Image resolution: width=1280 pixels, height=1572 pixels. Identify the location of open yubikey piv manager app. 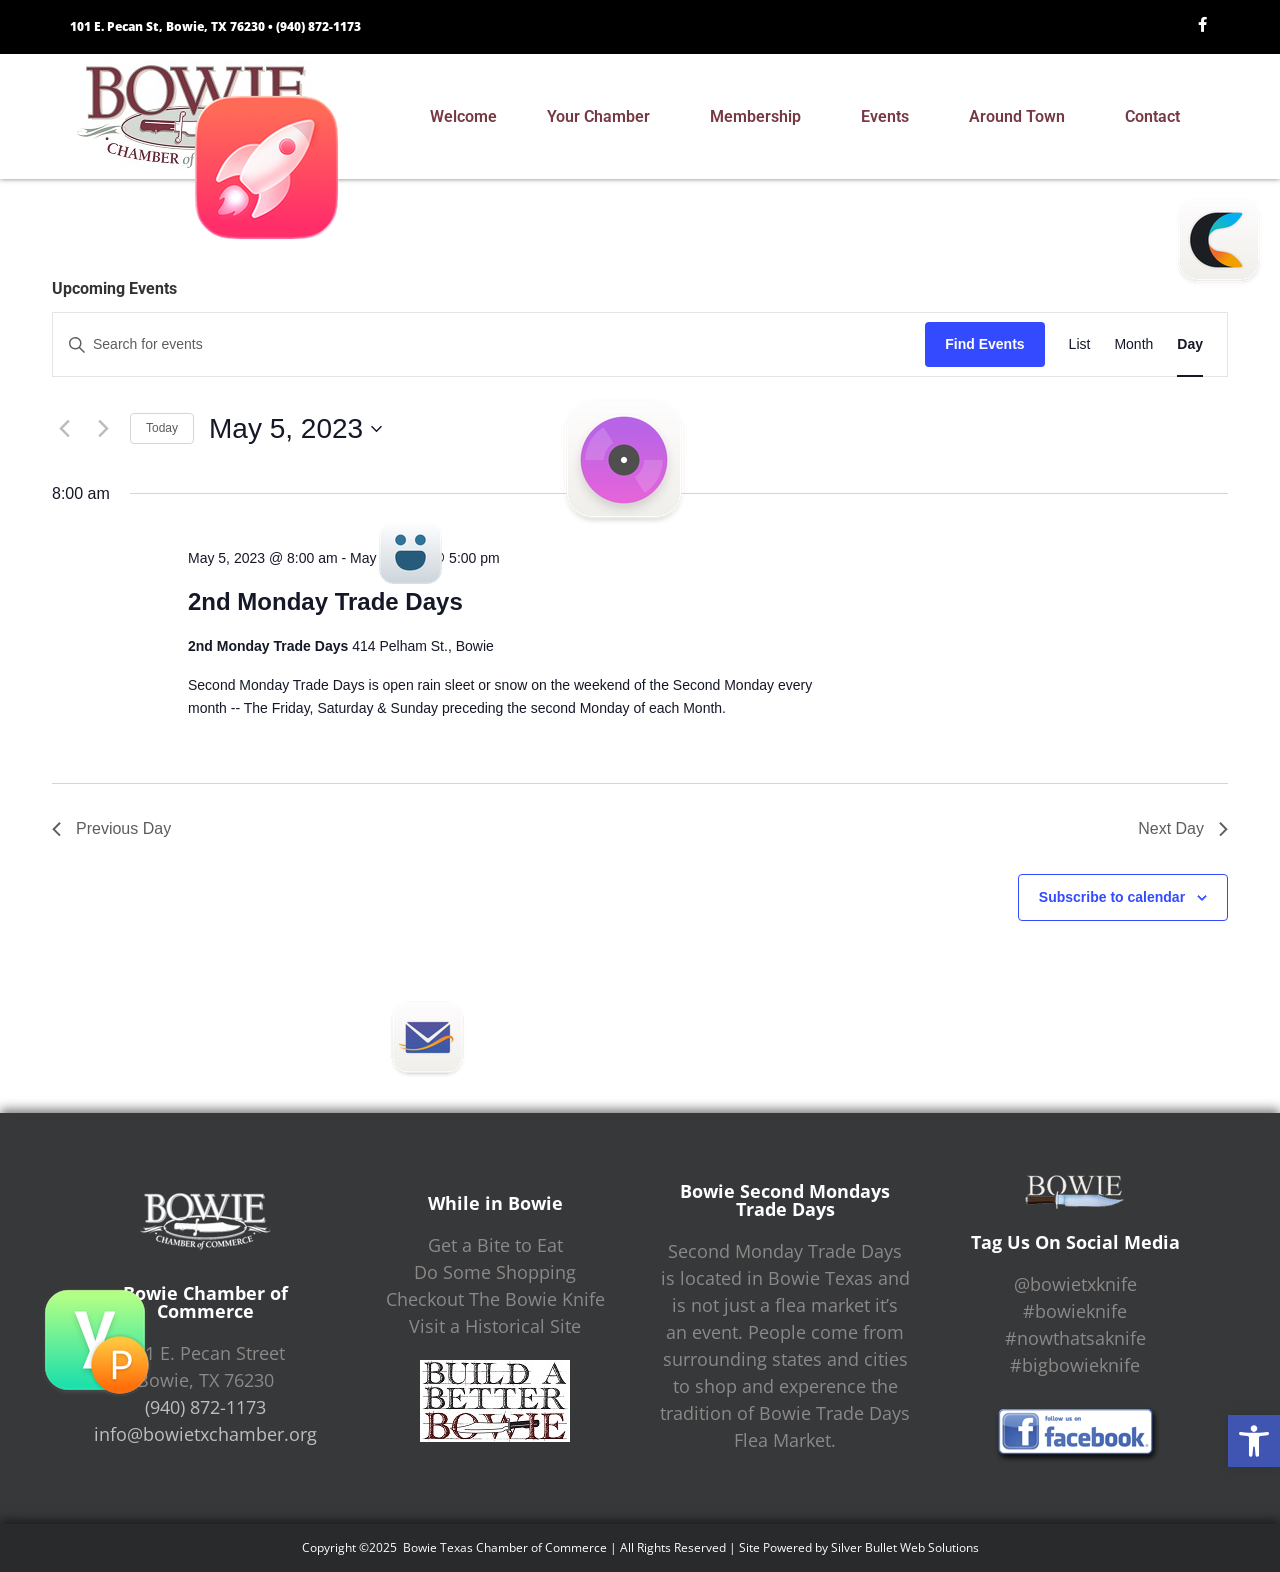
(95, 1340).